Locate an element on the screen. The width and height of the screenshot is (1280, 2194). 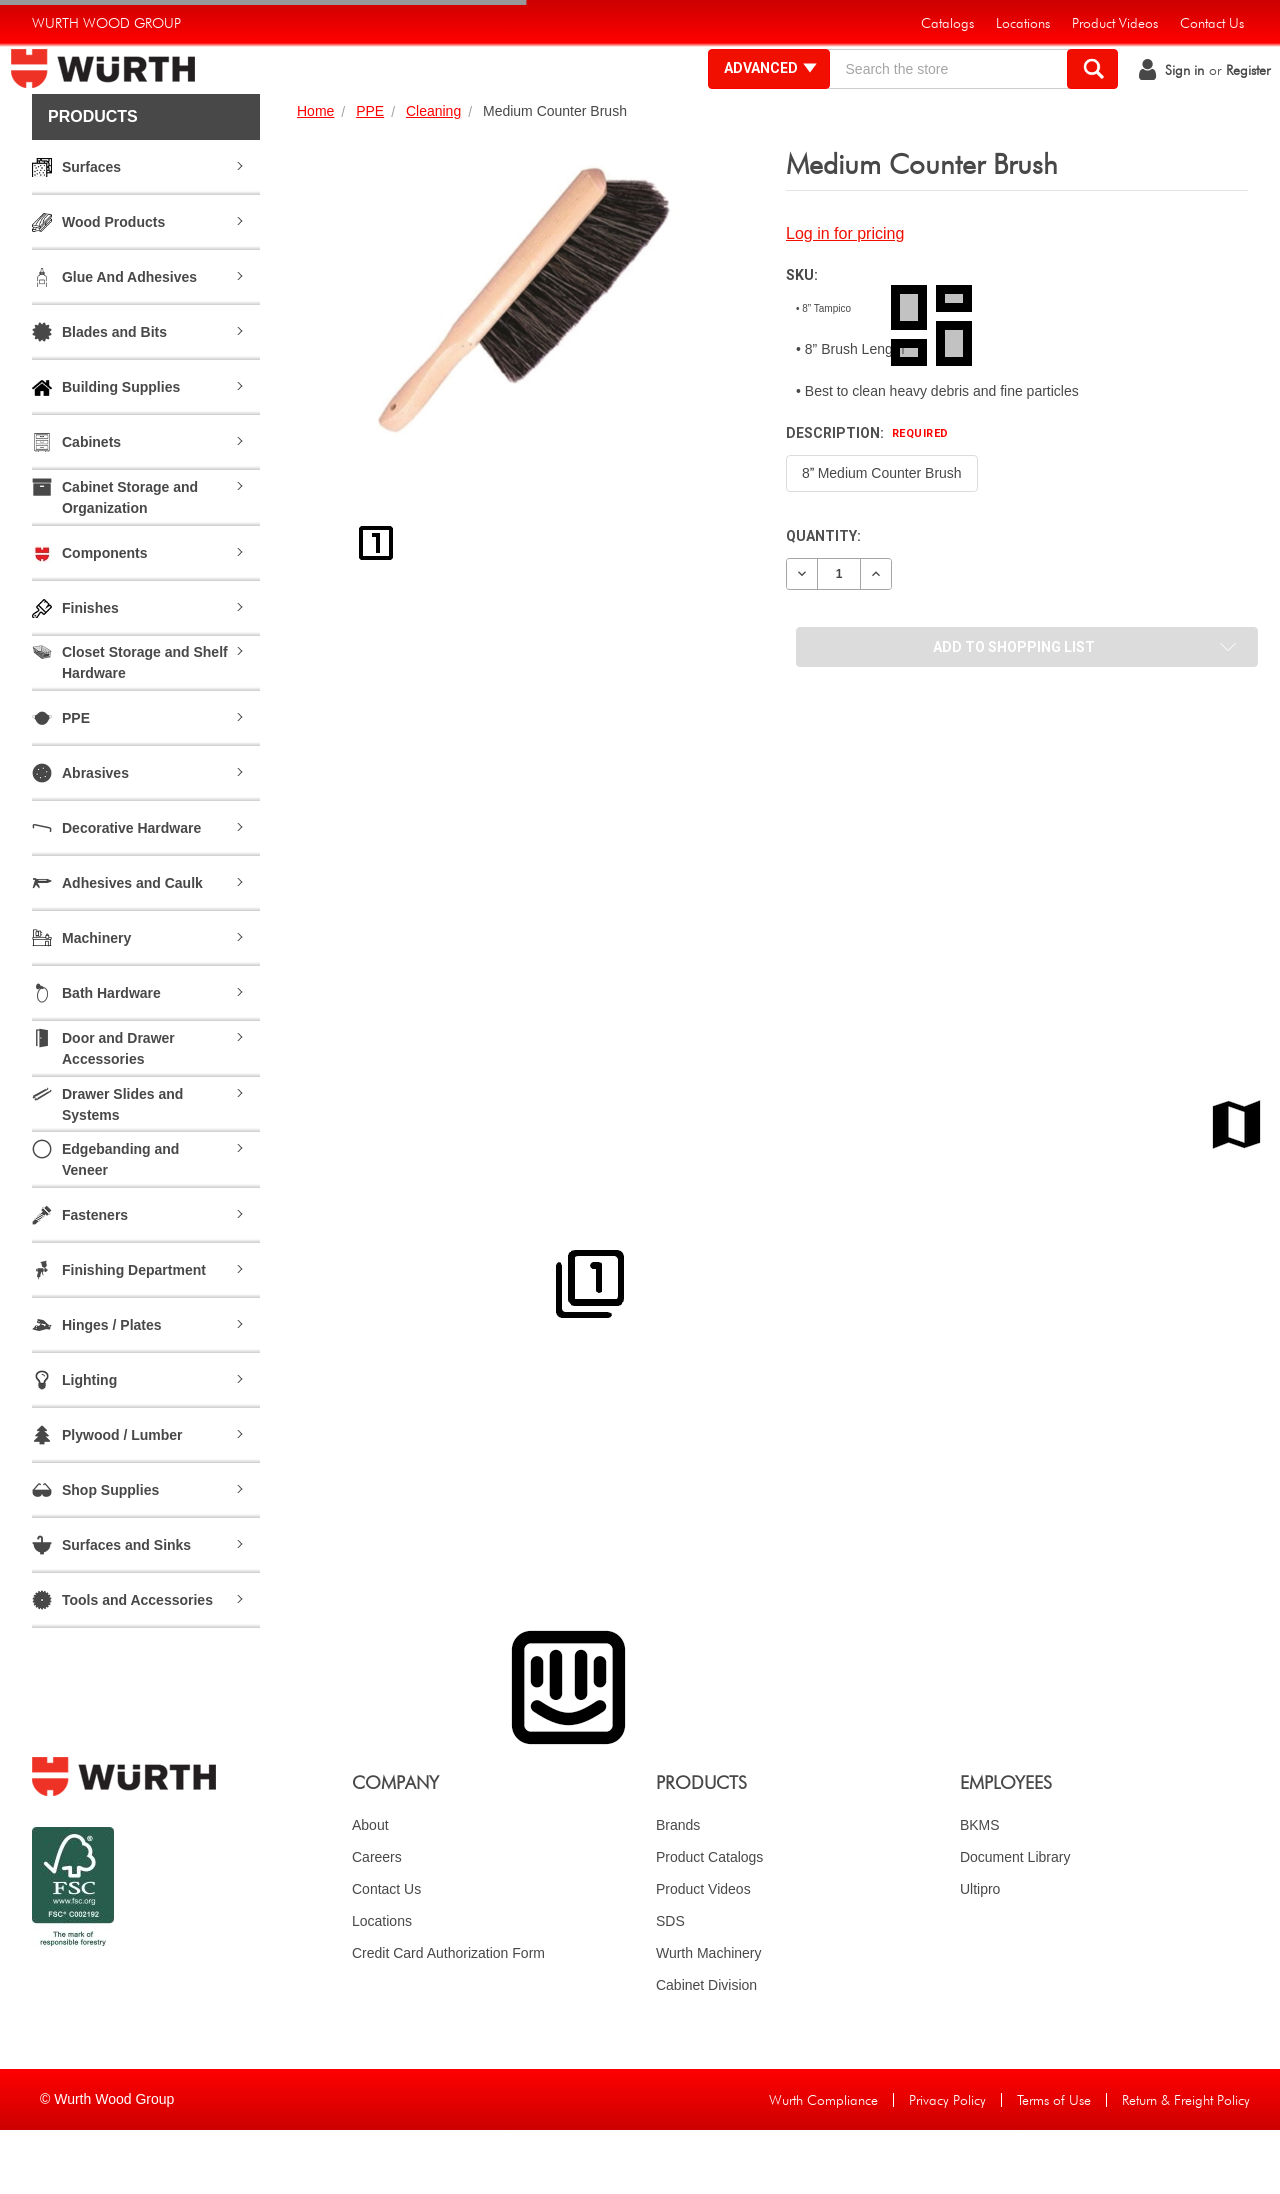
select option one or first choice is located at coordinates (376, 543).